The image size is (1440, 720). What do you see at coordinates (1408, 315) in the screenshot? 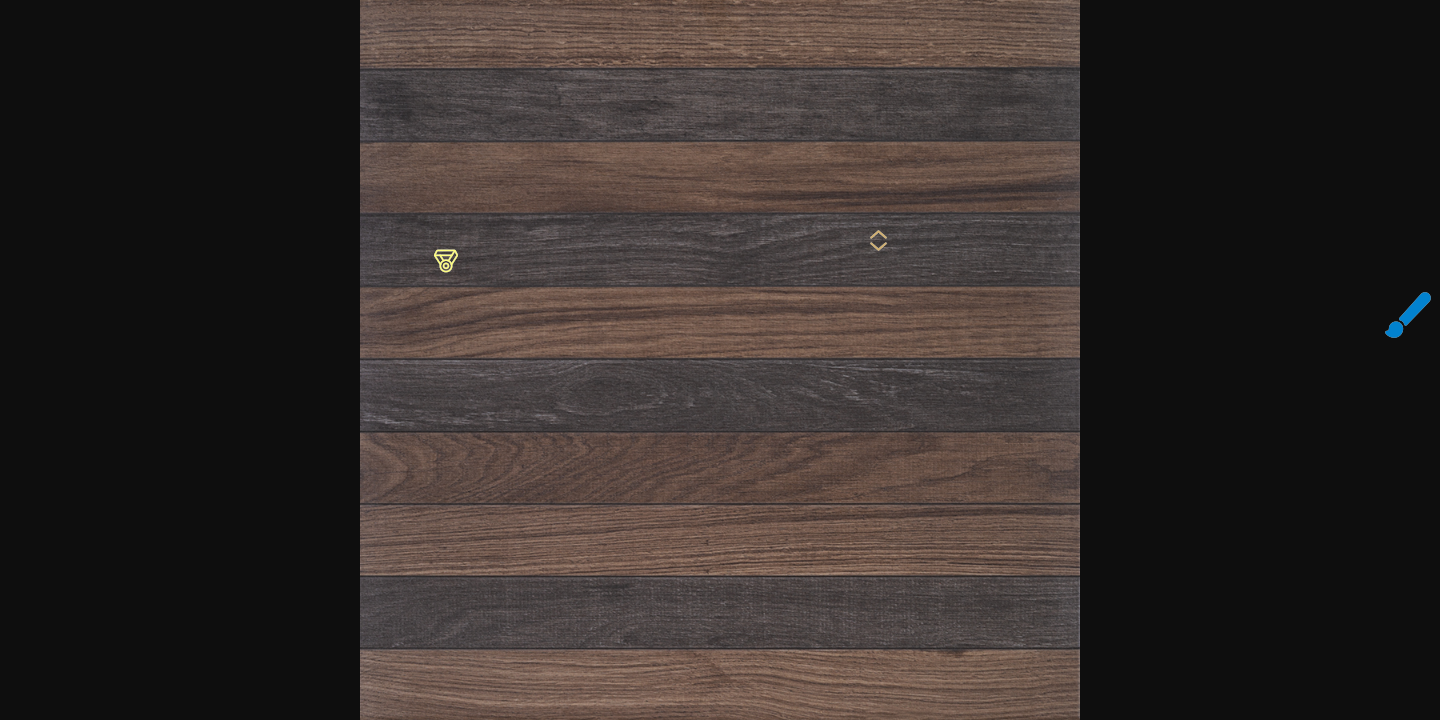
I see `access drawing or painting tools` at bounding box center [1408, 315].